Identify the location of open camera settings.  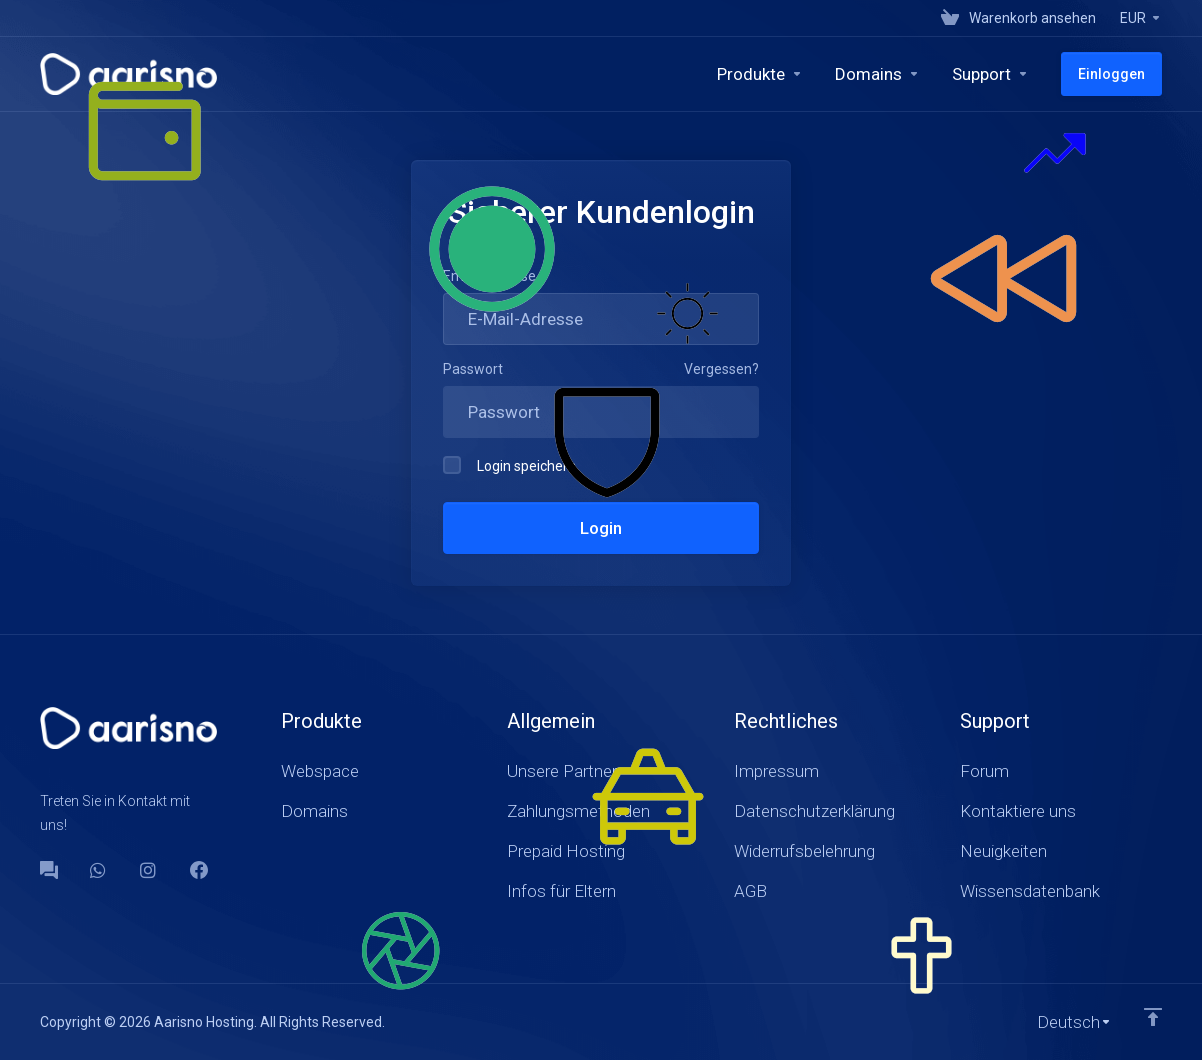
(400, 950).